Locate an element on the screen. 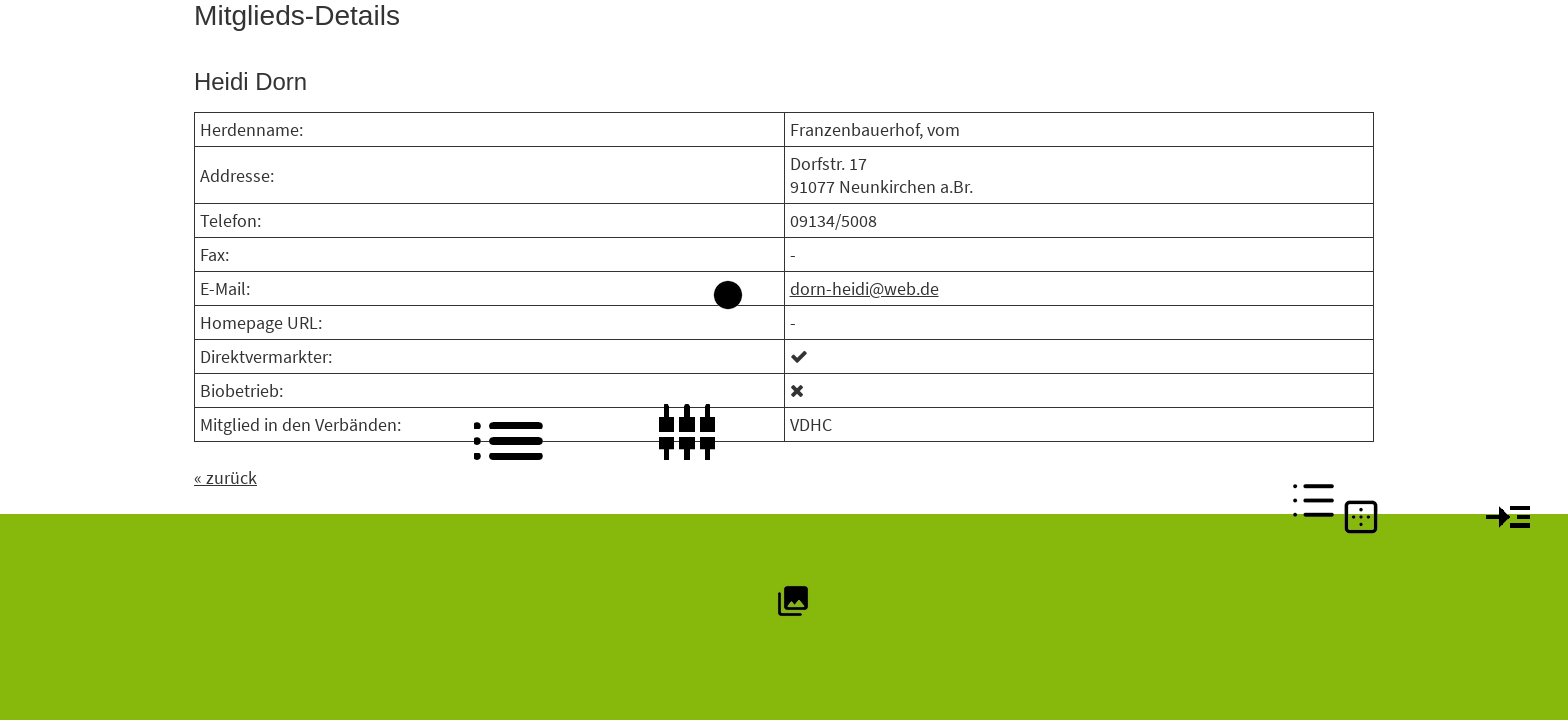 This screenshot has width=1568, height=720. expand to read more content is located at coordinates (1508, 517).